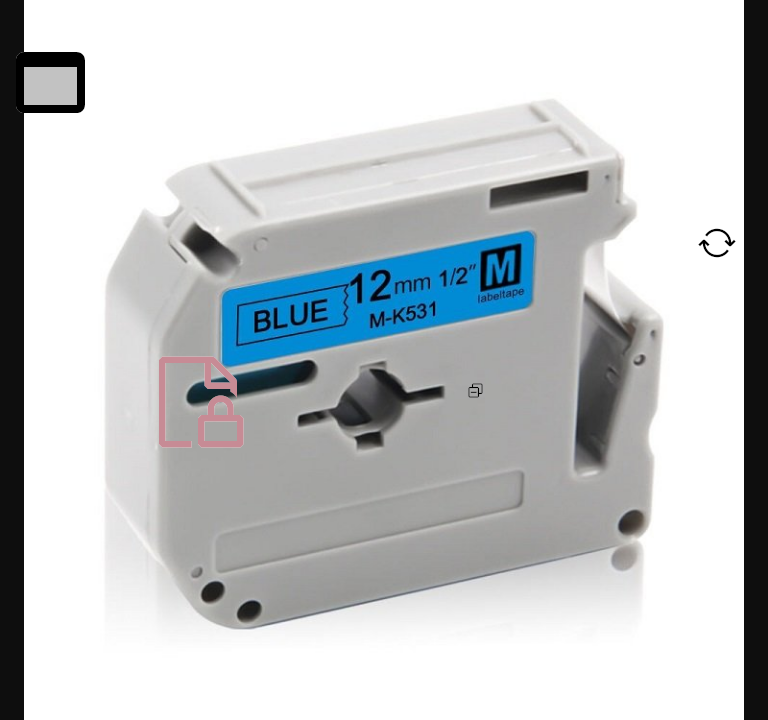 Image resolution: width=768 pixels, height=720 pixels. What do you see at coordinates (475, 390) in the screenshot?
I see `collapse all expanded items in a tree view` at bounding box center [475, 390].